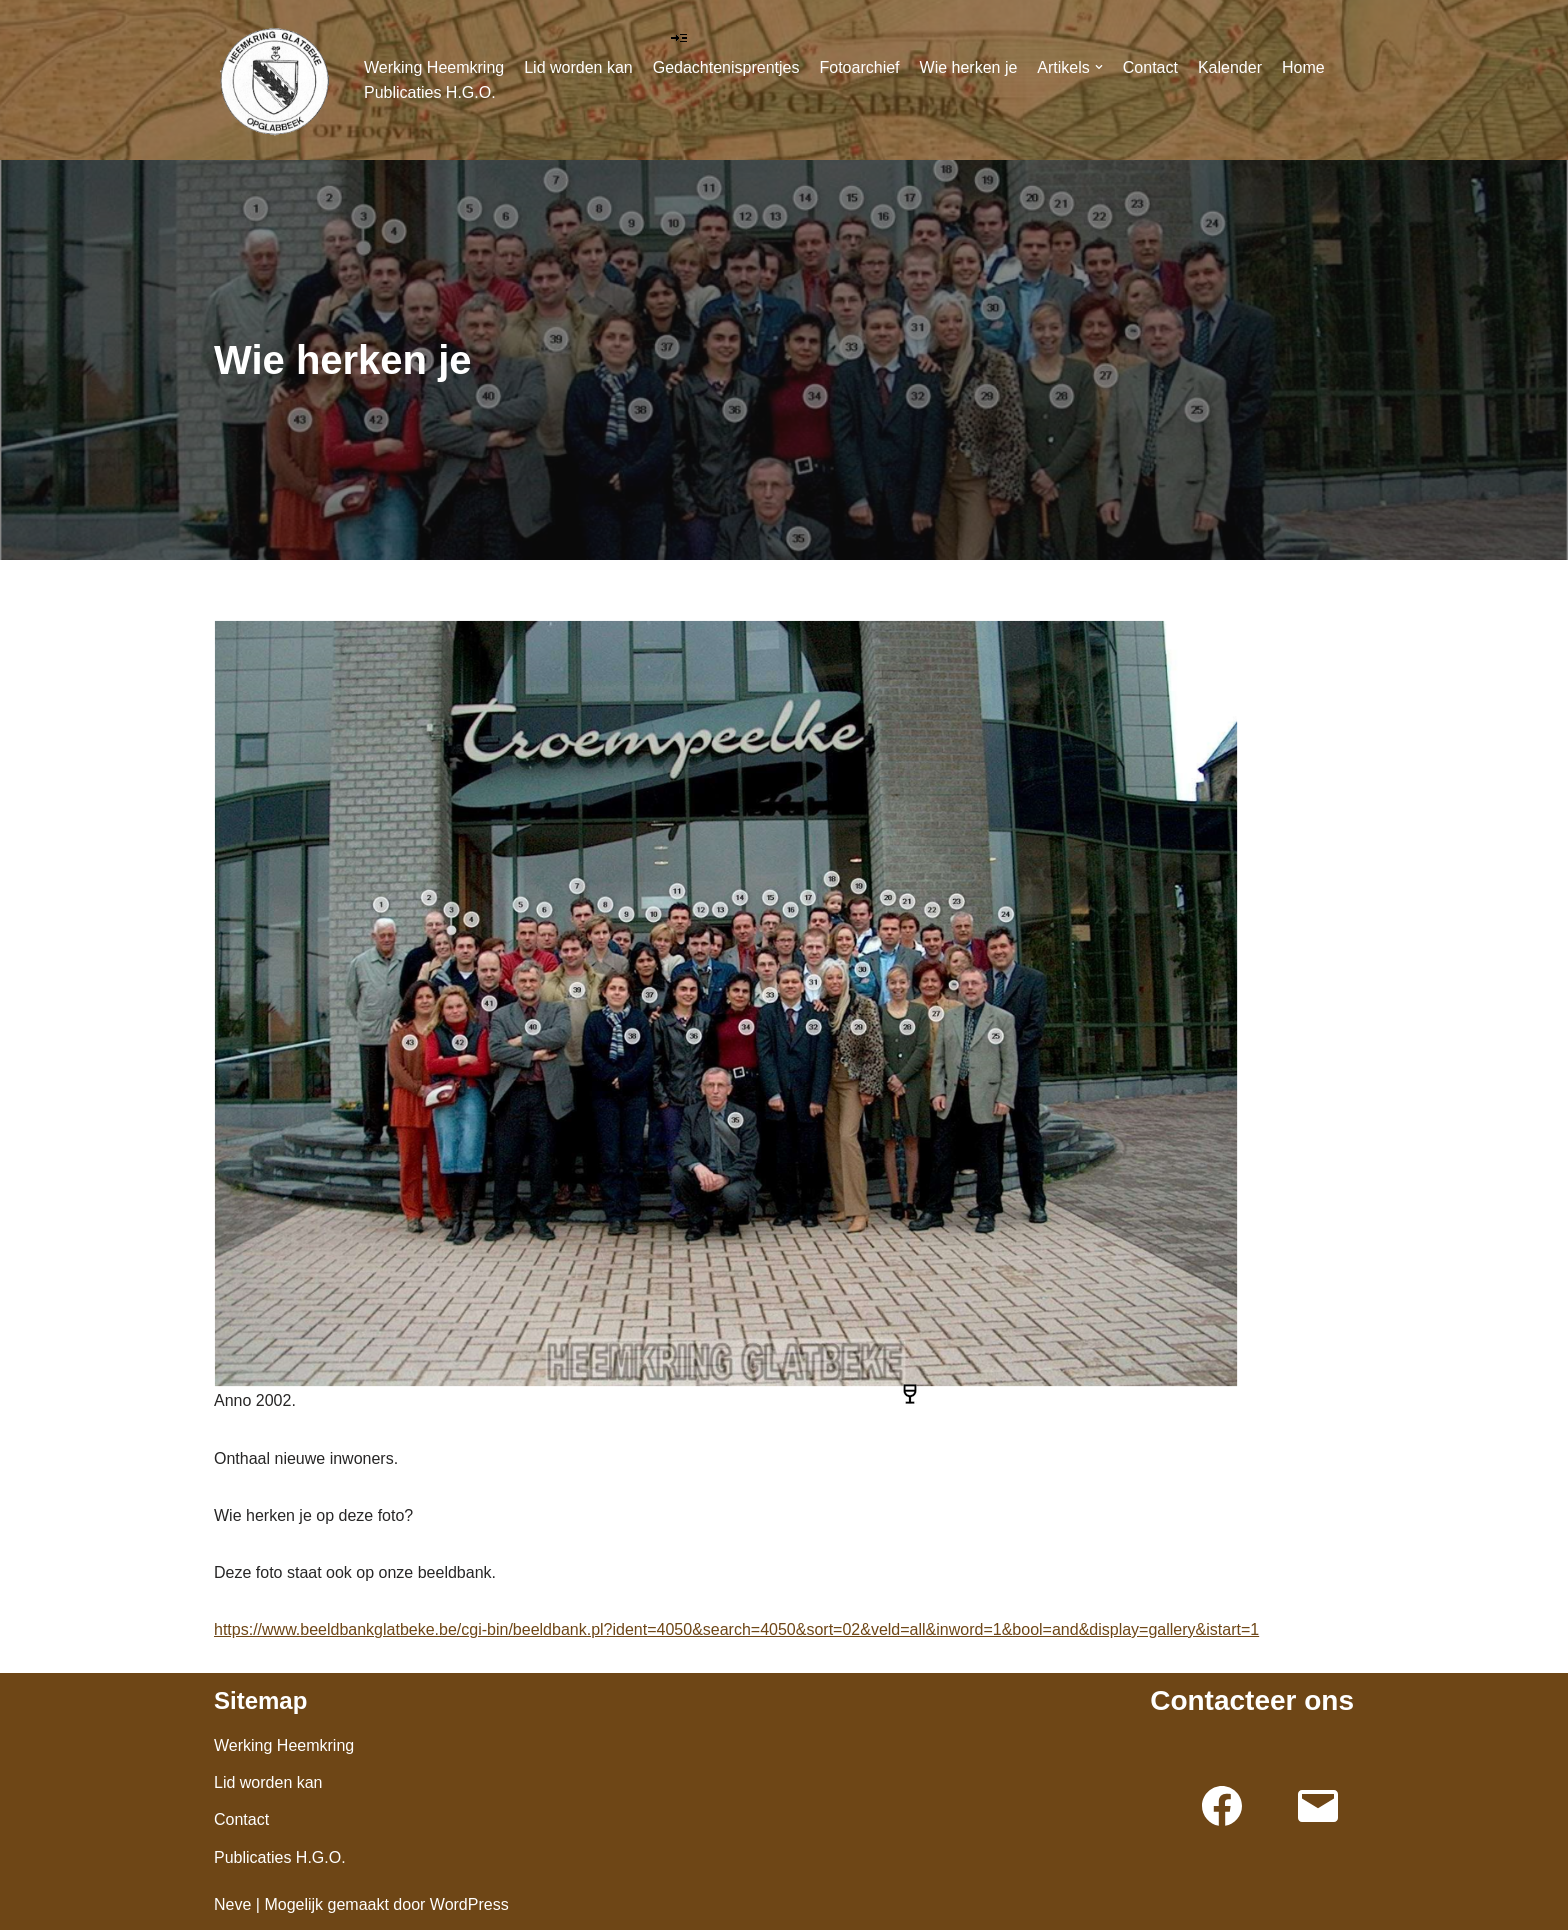 This screenshot has height=1930, width=1568. Describe the element at coordinates (679, 38) in the screenshot. I see `expand to read more content` at that location.